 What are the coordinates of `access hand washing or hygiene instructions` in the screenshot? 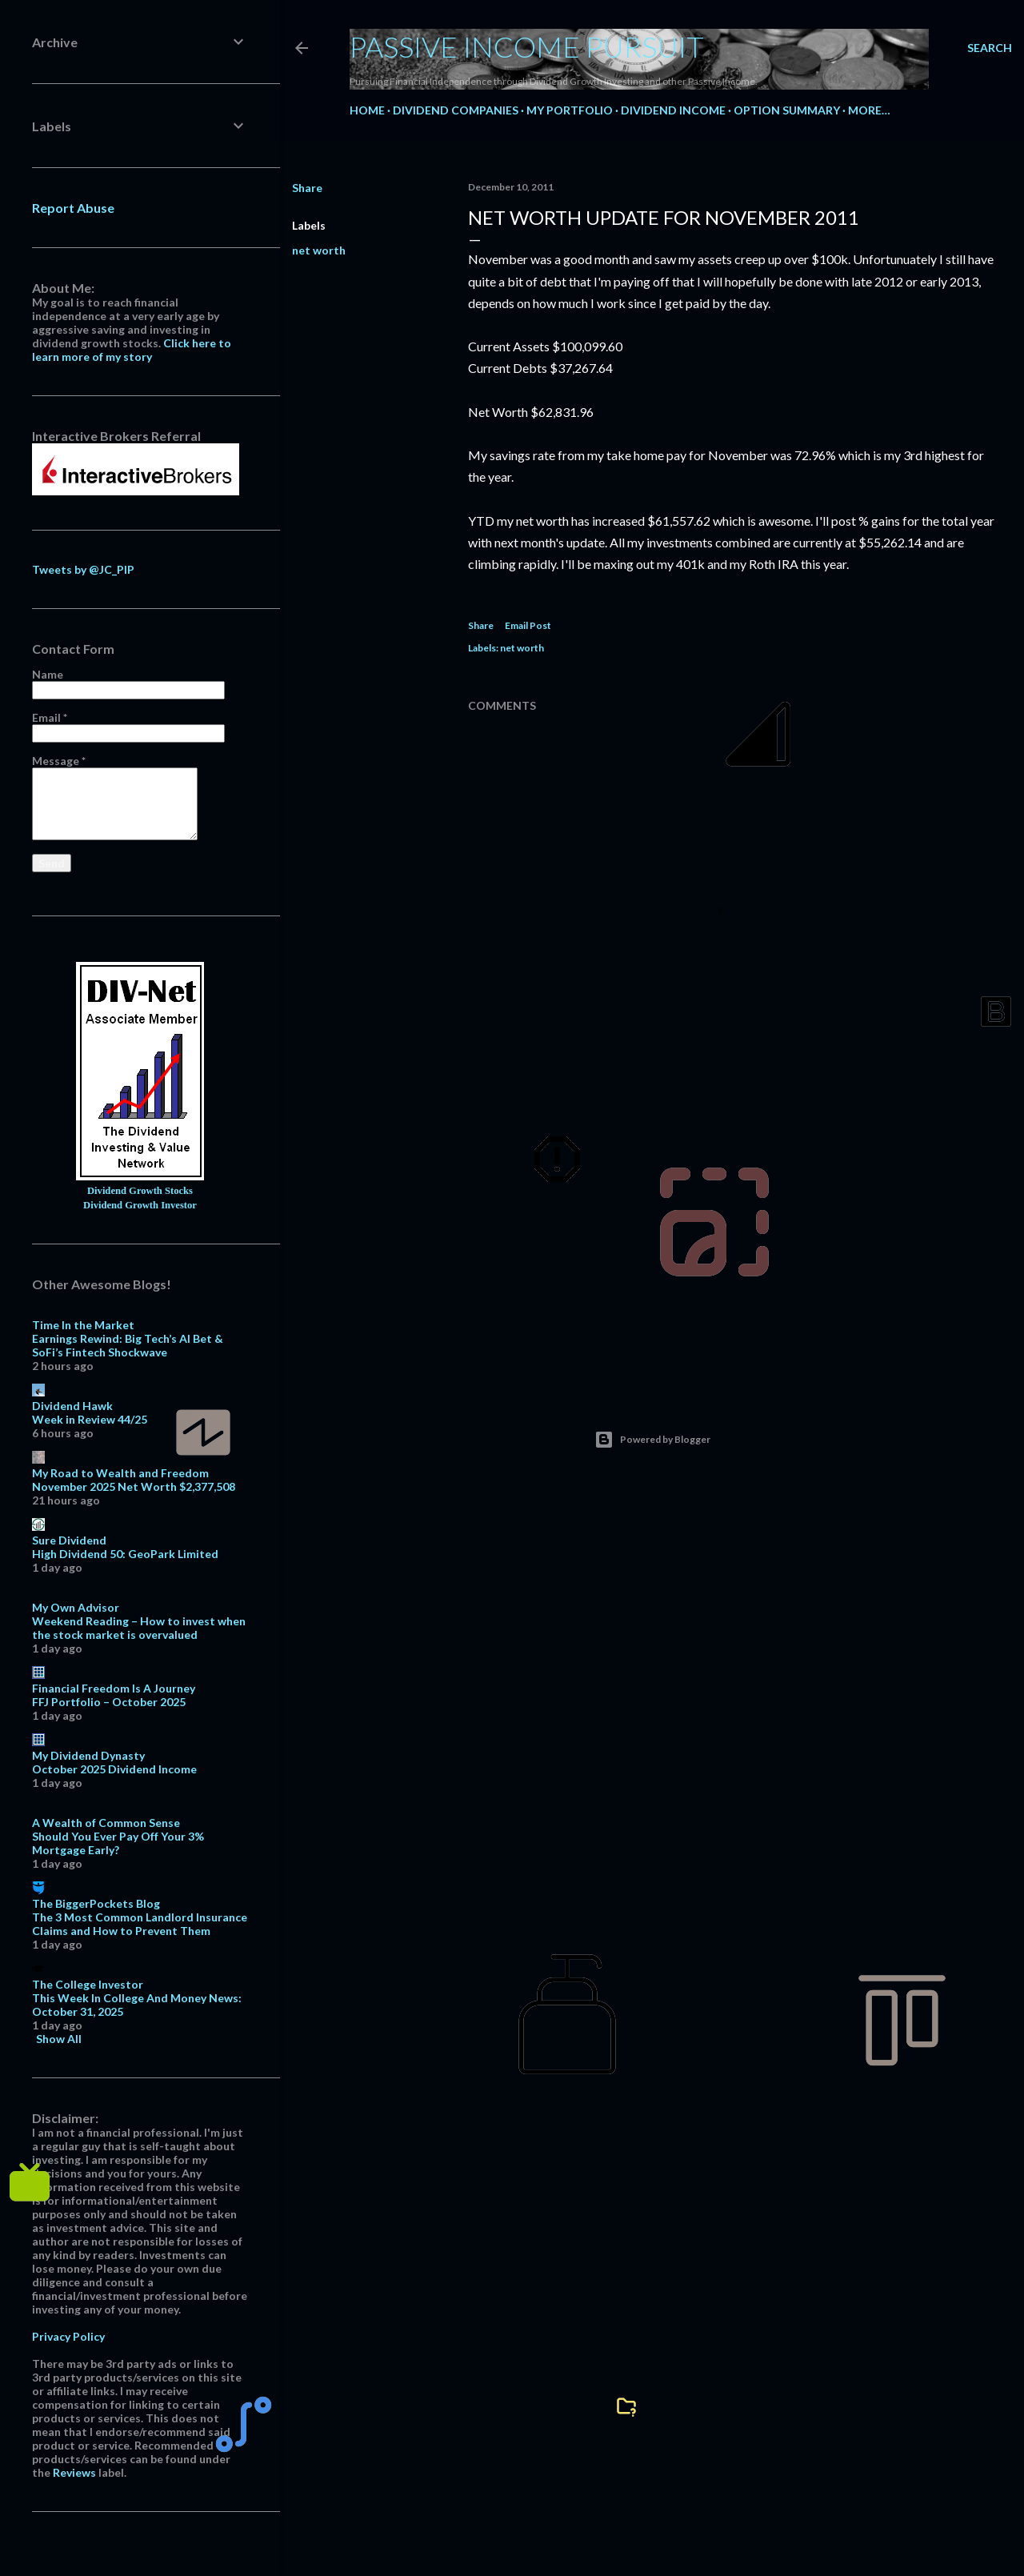 It's located at (567, 2017).